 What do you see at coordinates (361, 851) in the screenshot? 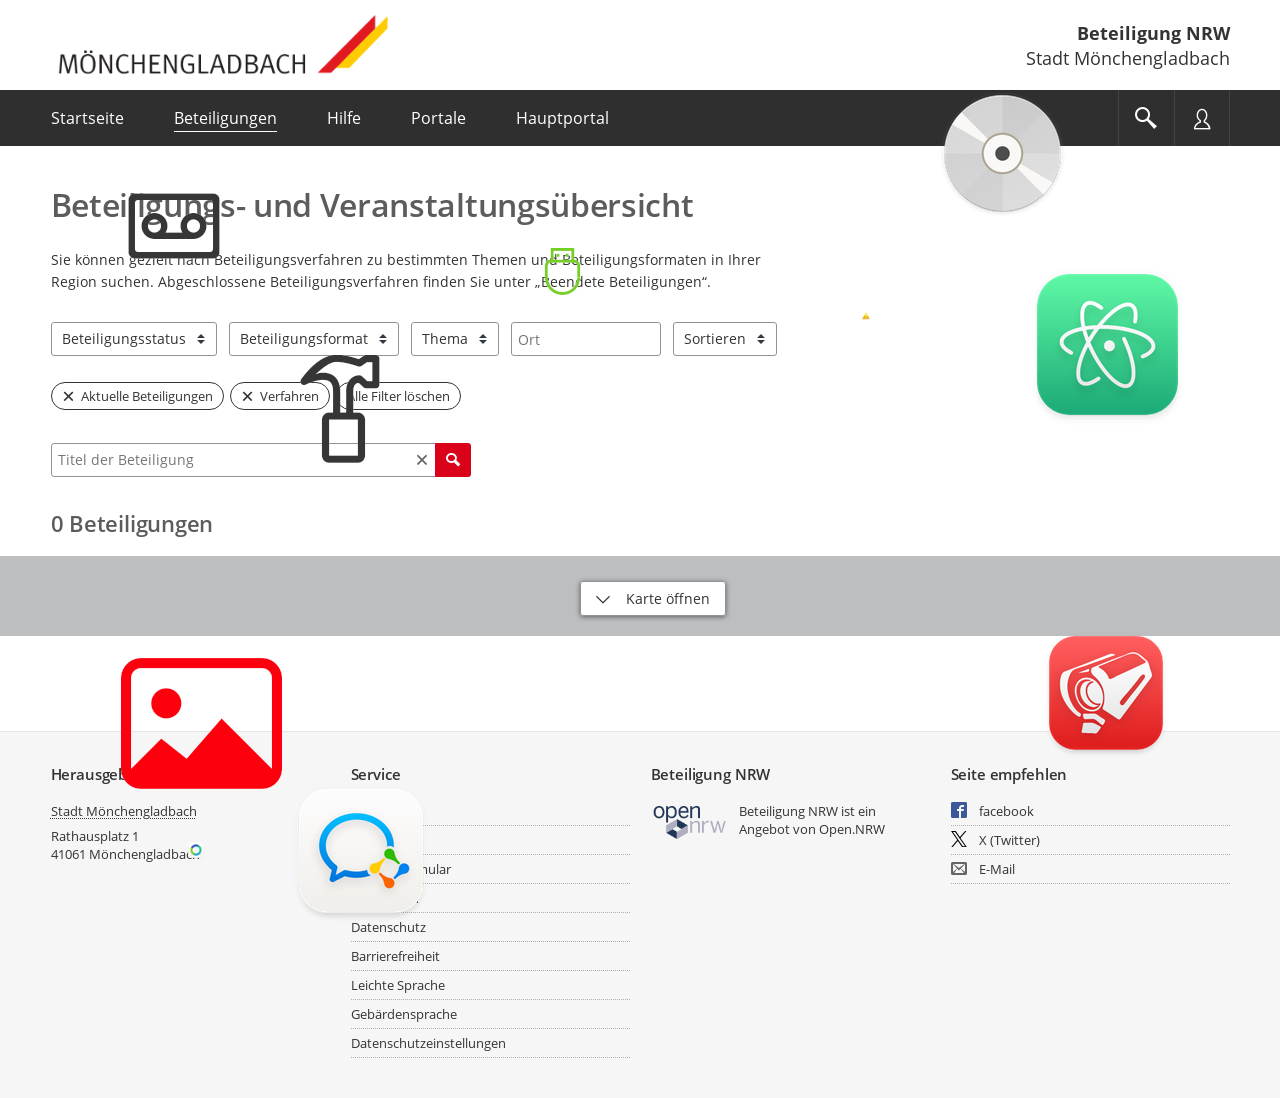
I see `open WeCom (WeChat Work) messaging app` at bounding box center [361, 851].